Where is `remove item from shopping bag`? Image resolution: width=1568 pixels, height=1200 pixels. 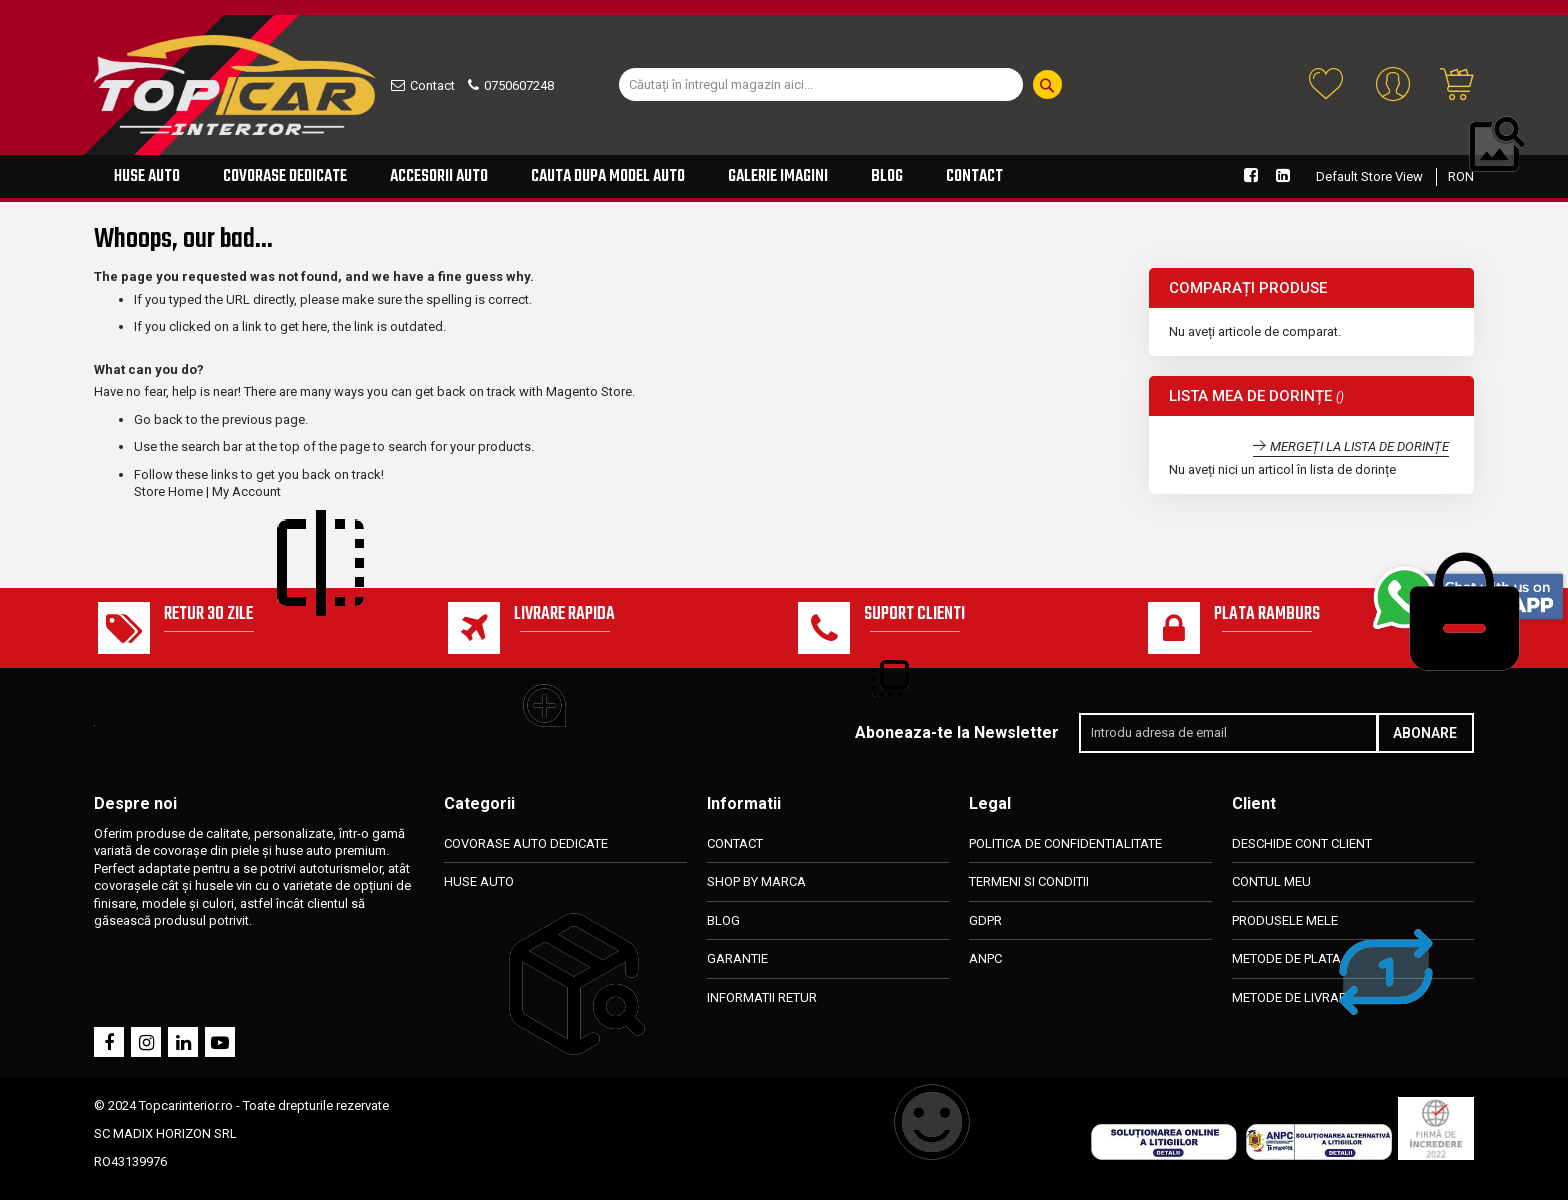
remove item from shopping bag is located at coordinates (1464, 611).